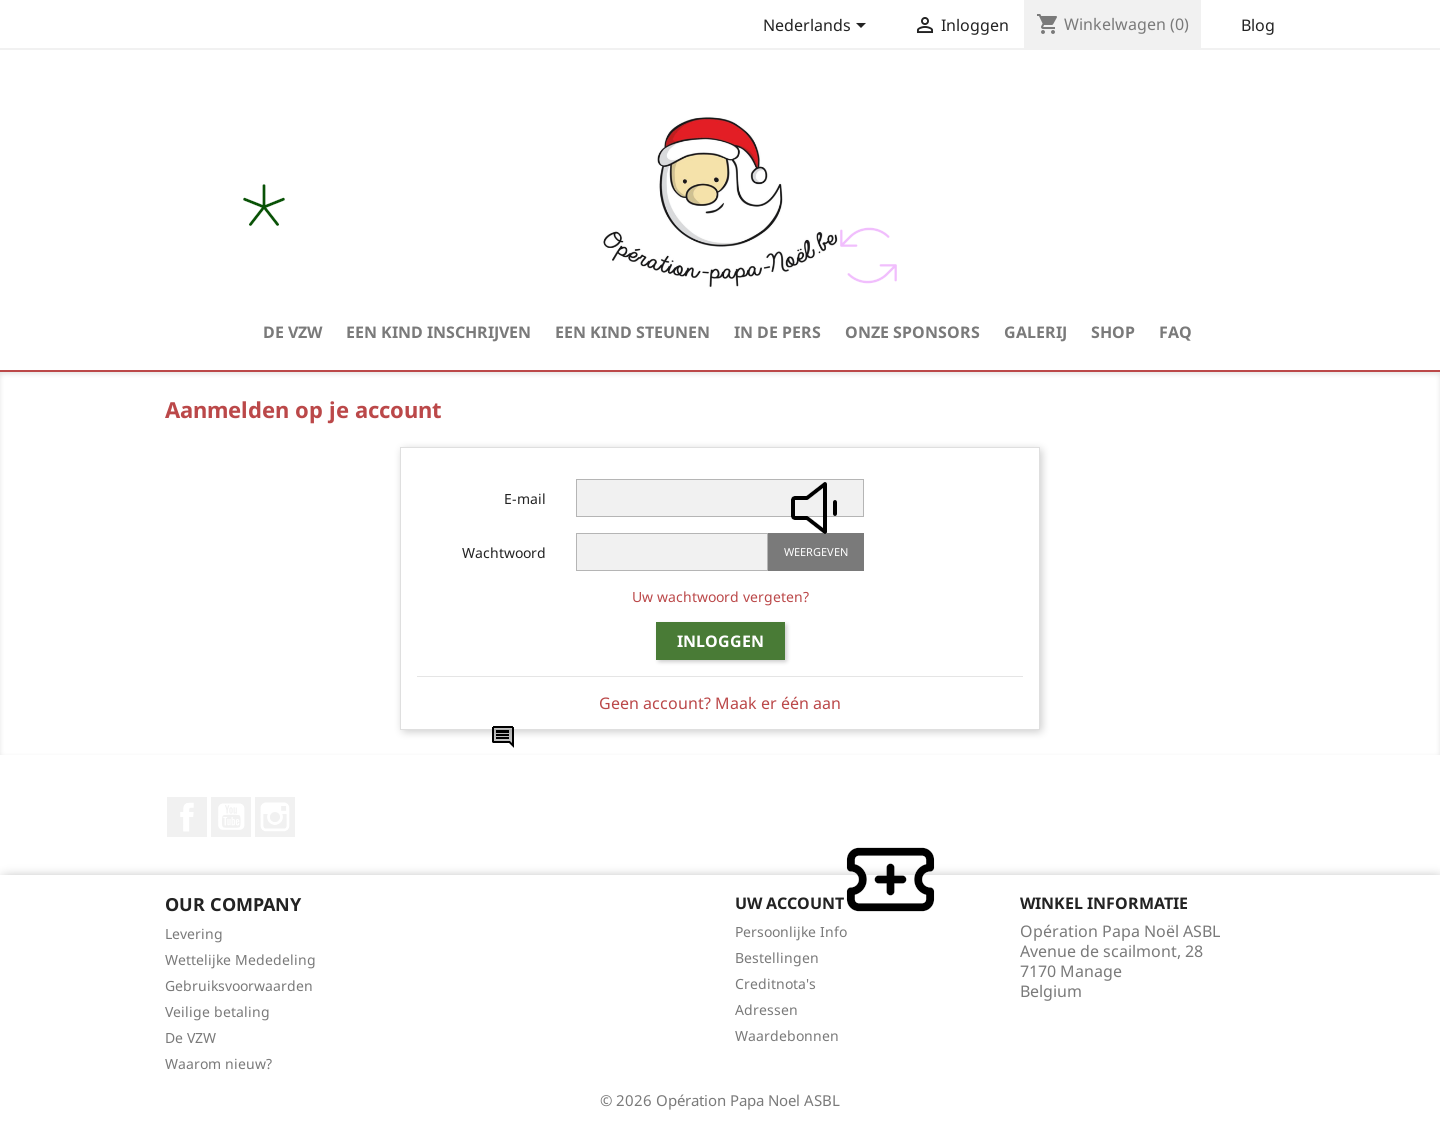 The height and width of the screenshot is (1126, 1440). Describe the element at coordinates (890, 879) in the screenshot. I see `add a new ticket or pass` at that location.